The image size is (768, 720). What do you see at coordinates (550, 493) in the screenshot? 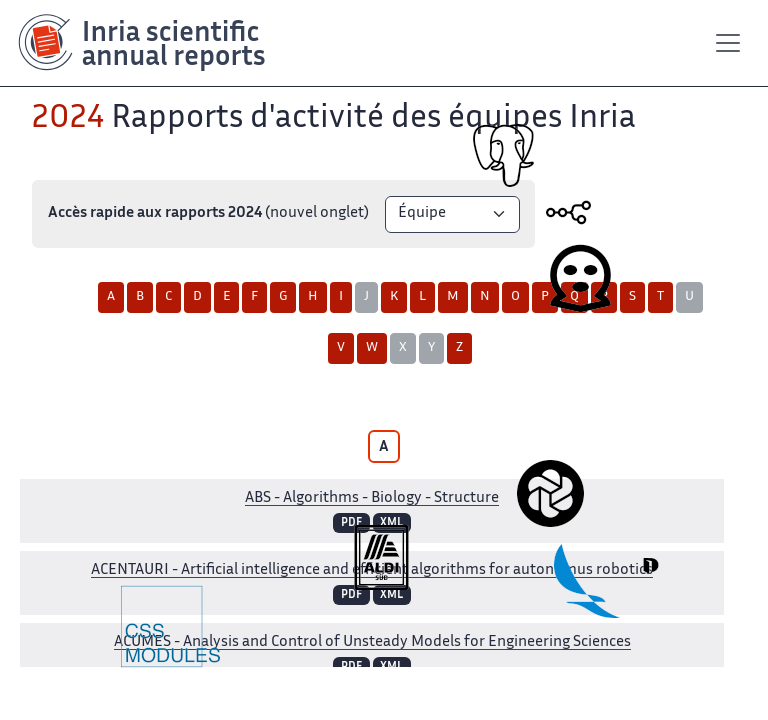
I see `chromatic logo` at bounding box center [550, 493].